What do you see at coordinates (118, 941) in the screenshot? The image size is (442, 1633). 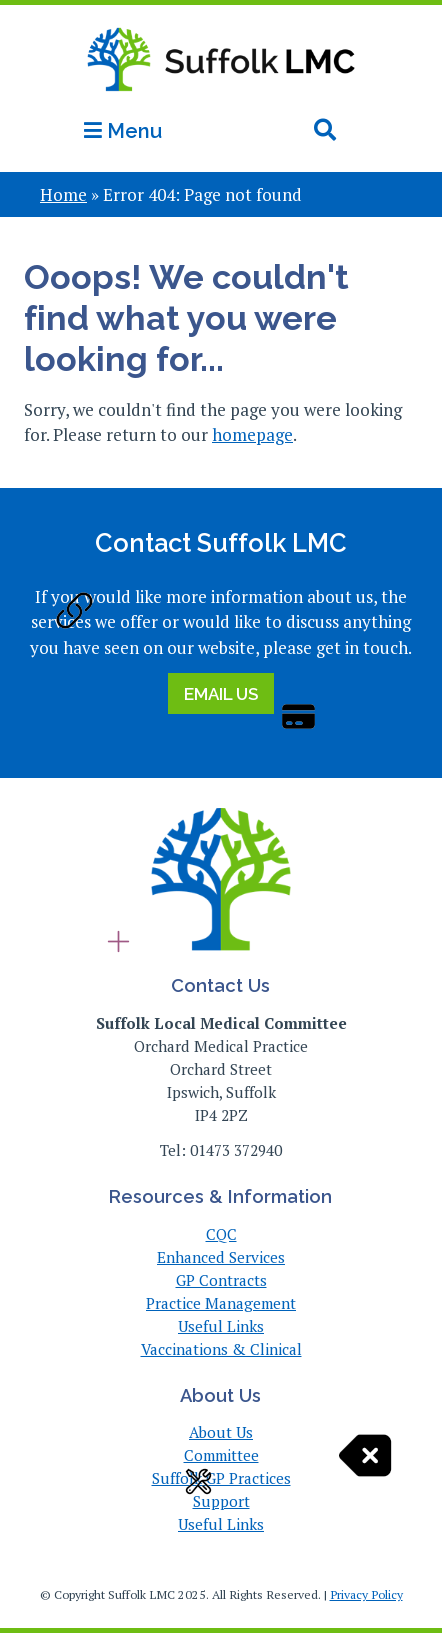 I see `add a new item` at bounding box center [118, 941].